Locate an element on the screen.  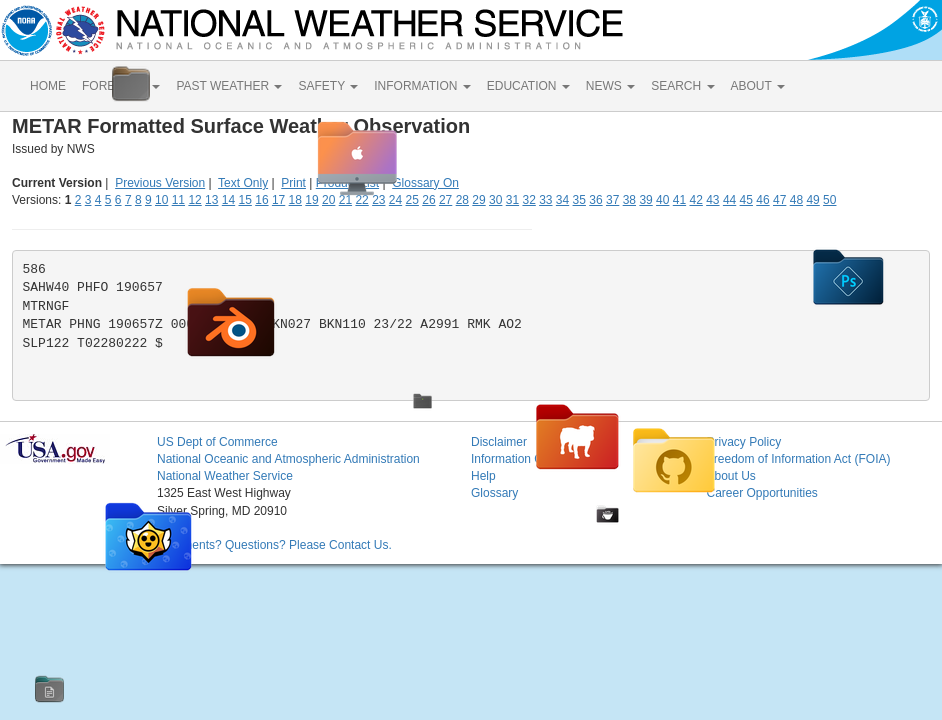
folder containing coffeescript project files is located at coordinates (607, 514).